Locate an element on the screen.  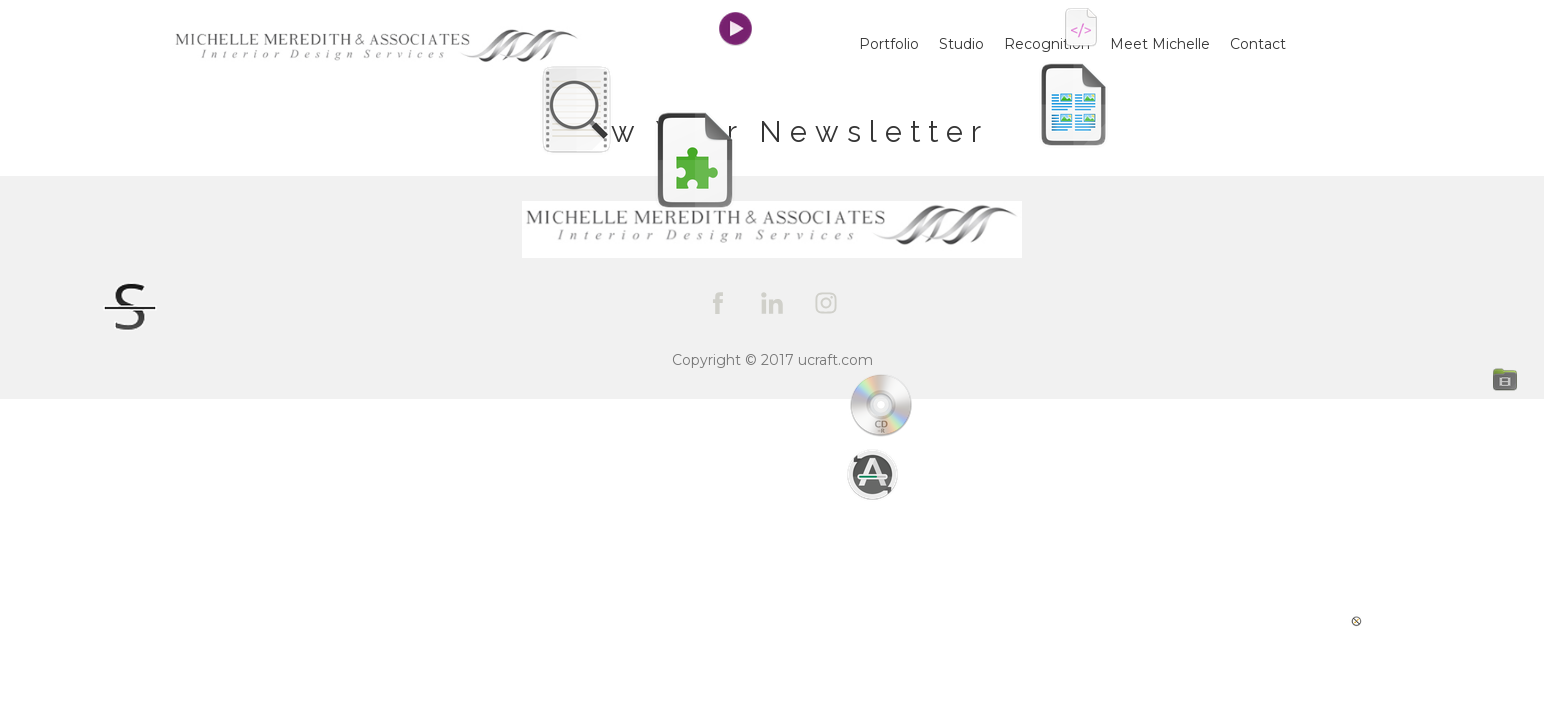
openoffice or libreoffice extension file is located at coordinates (695, 160).